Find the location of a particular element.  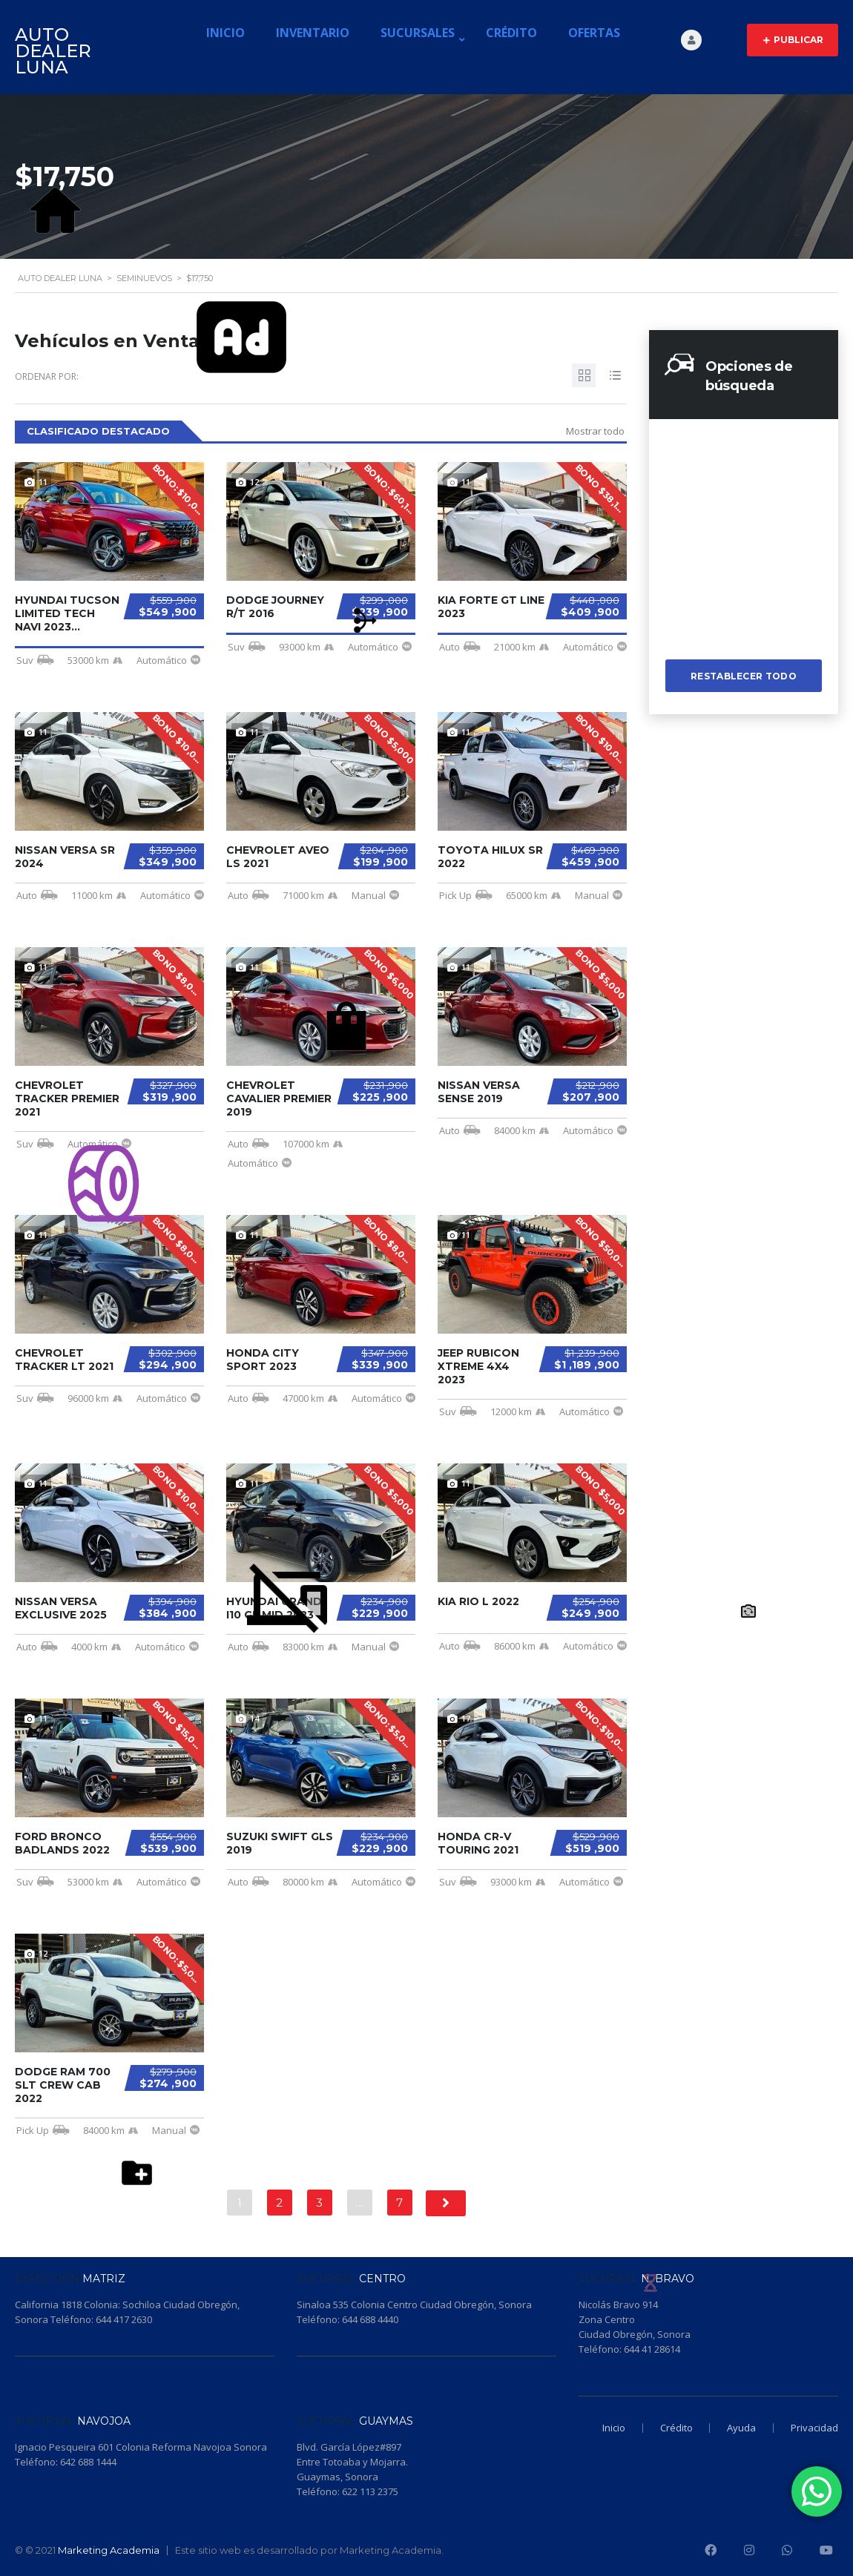

indicates a process is waiting or pending is located at coordinates (651, 2283).